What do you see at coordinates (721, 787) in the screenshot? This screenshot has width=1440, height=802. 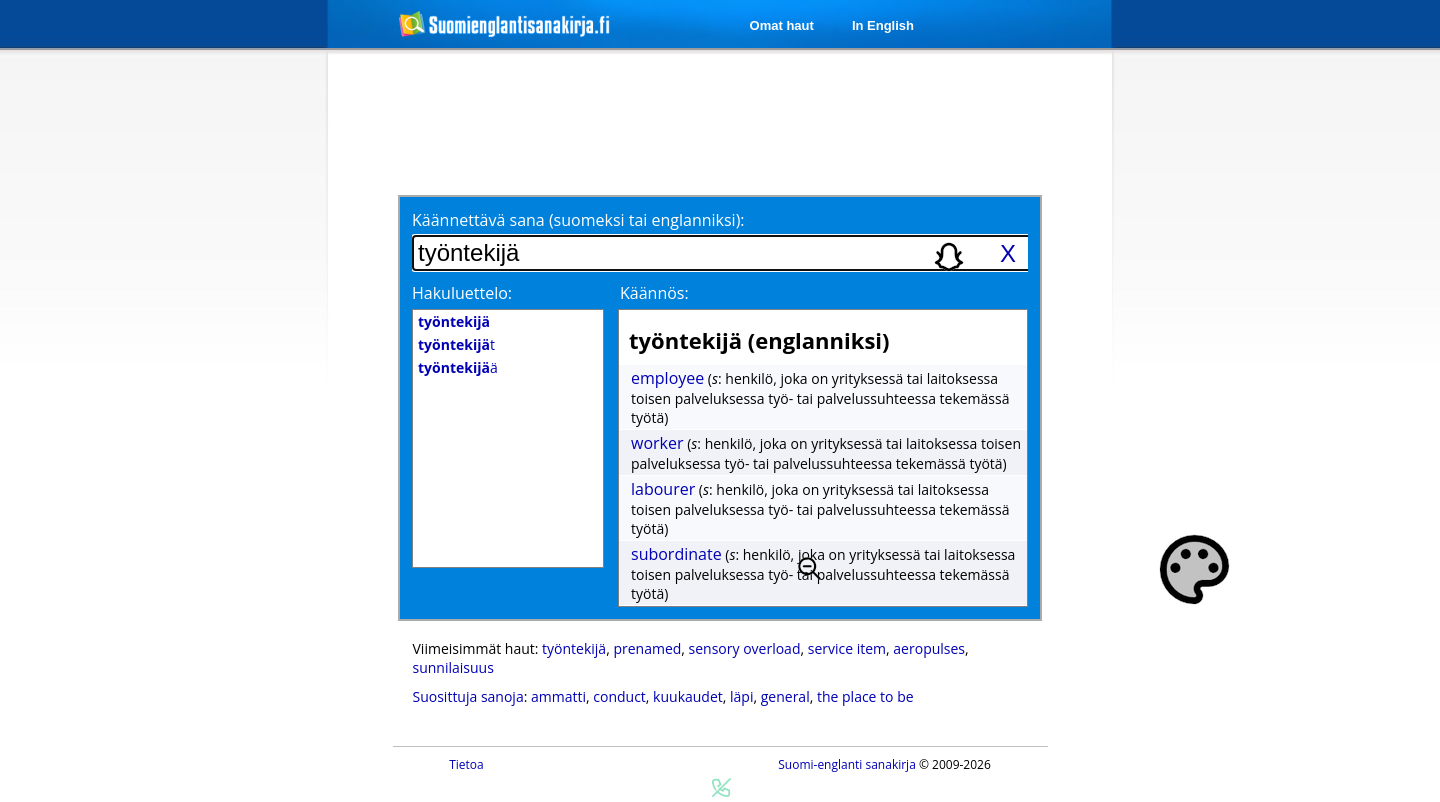 I see `end or decline a phone call` at bounding box center [721, 787].